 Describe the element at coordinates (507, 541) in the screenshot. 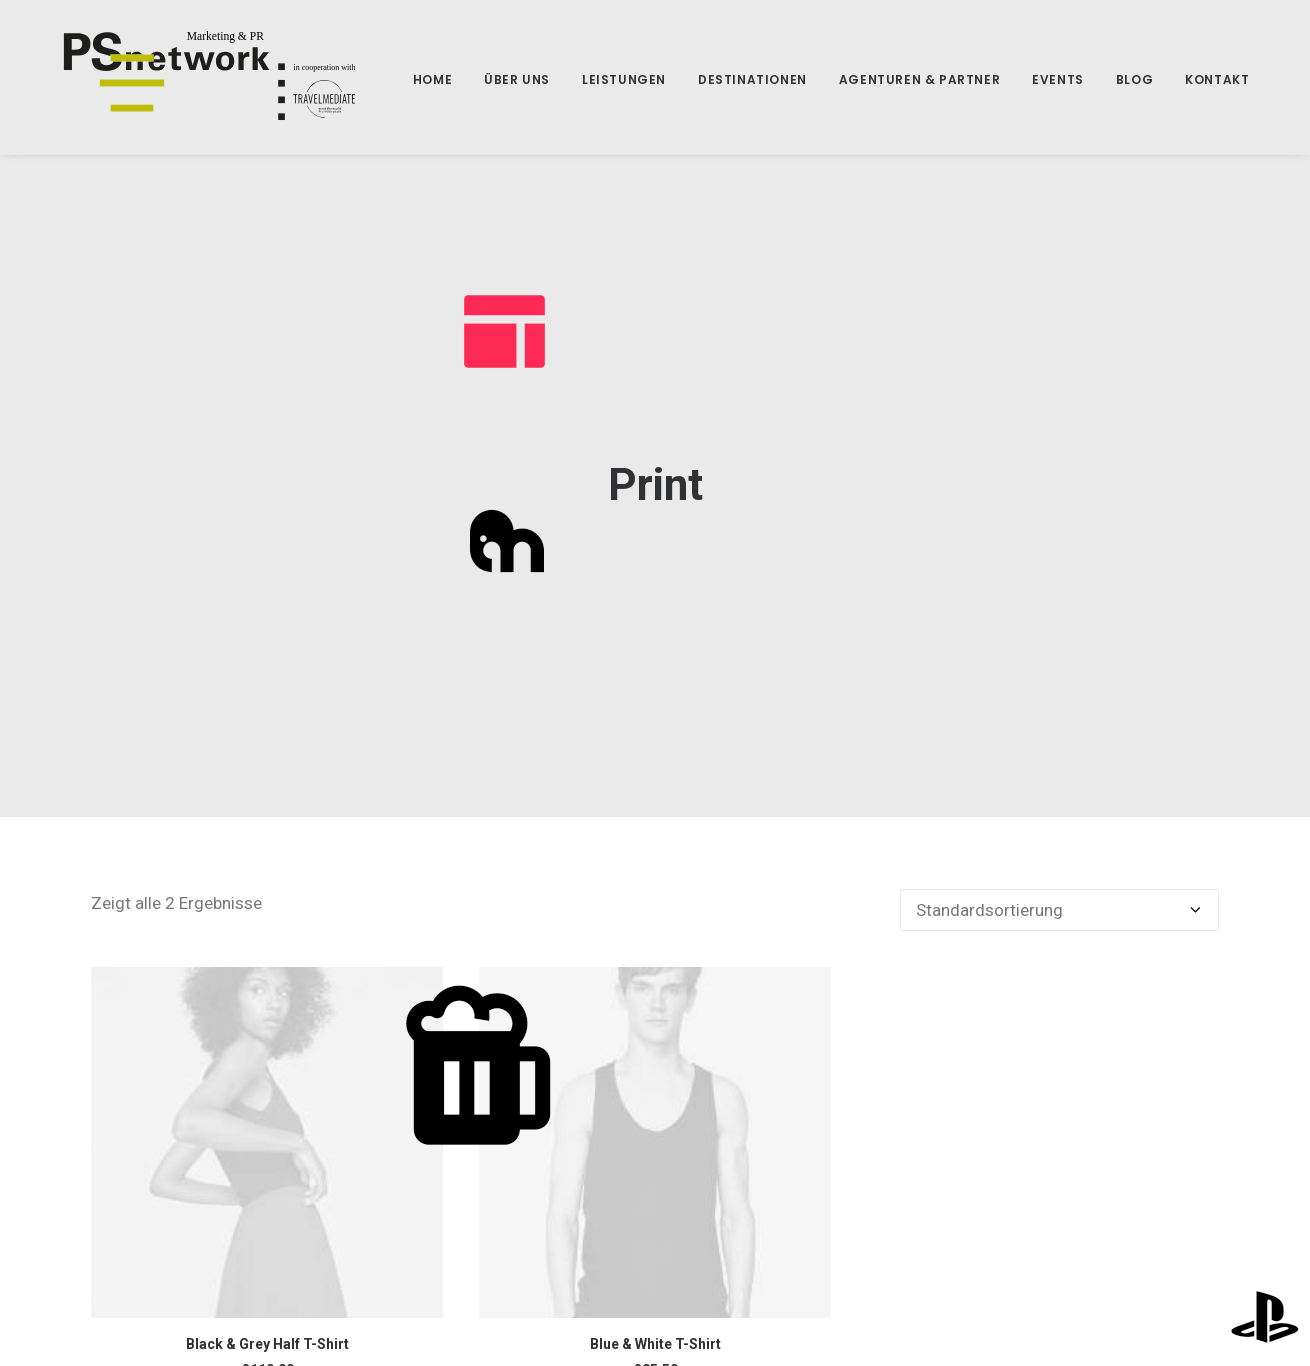

I see `migadu email hosting service logo` at that location.